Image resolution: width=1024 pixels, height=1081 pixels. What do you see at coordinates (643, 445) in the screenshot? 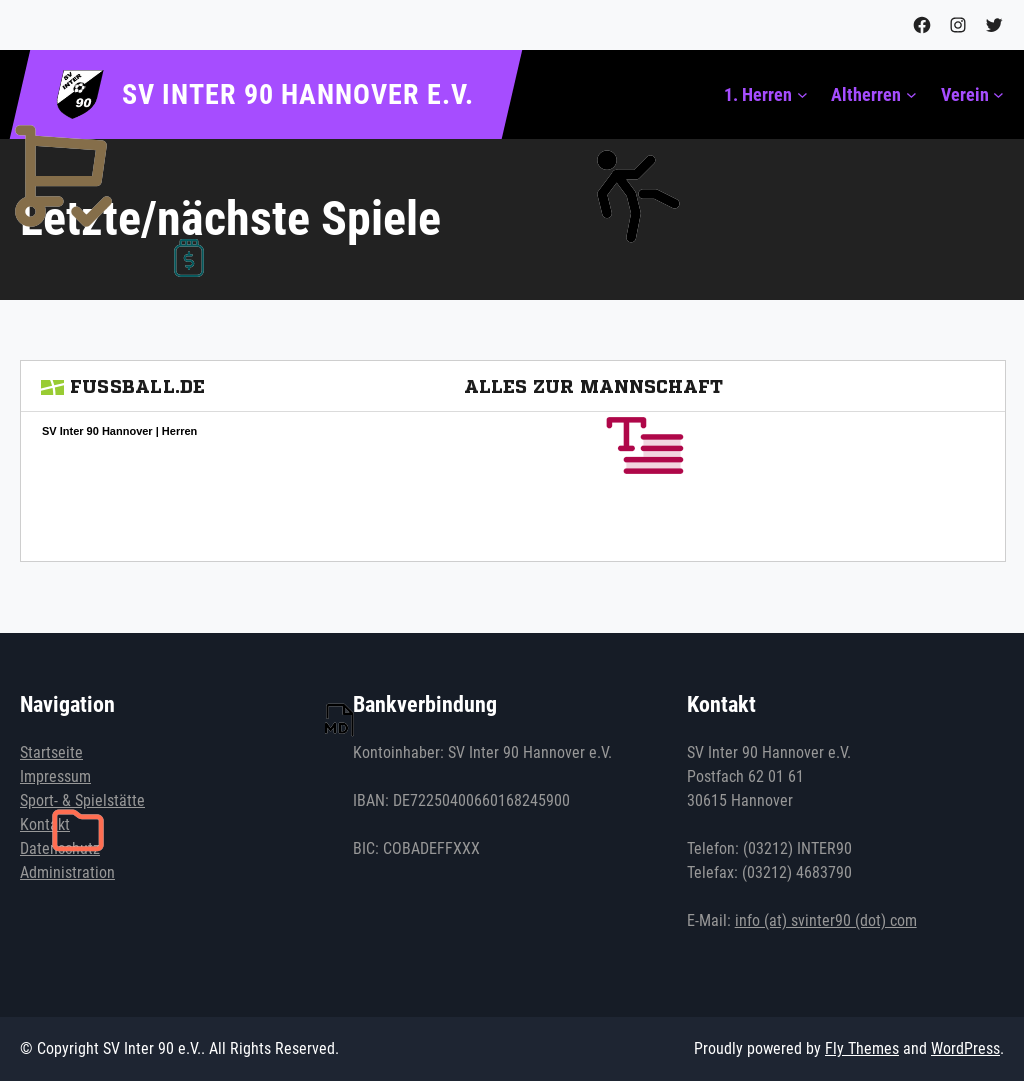
I see `read article from The New York Times` at bounding box center [643, 445].